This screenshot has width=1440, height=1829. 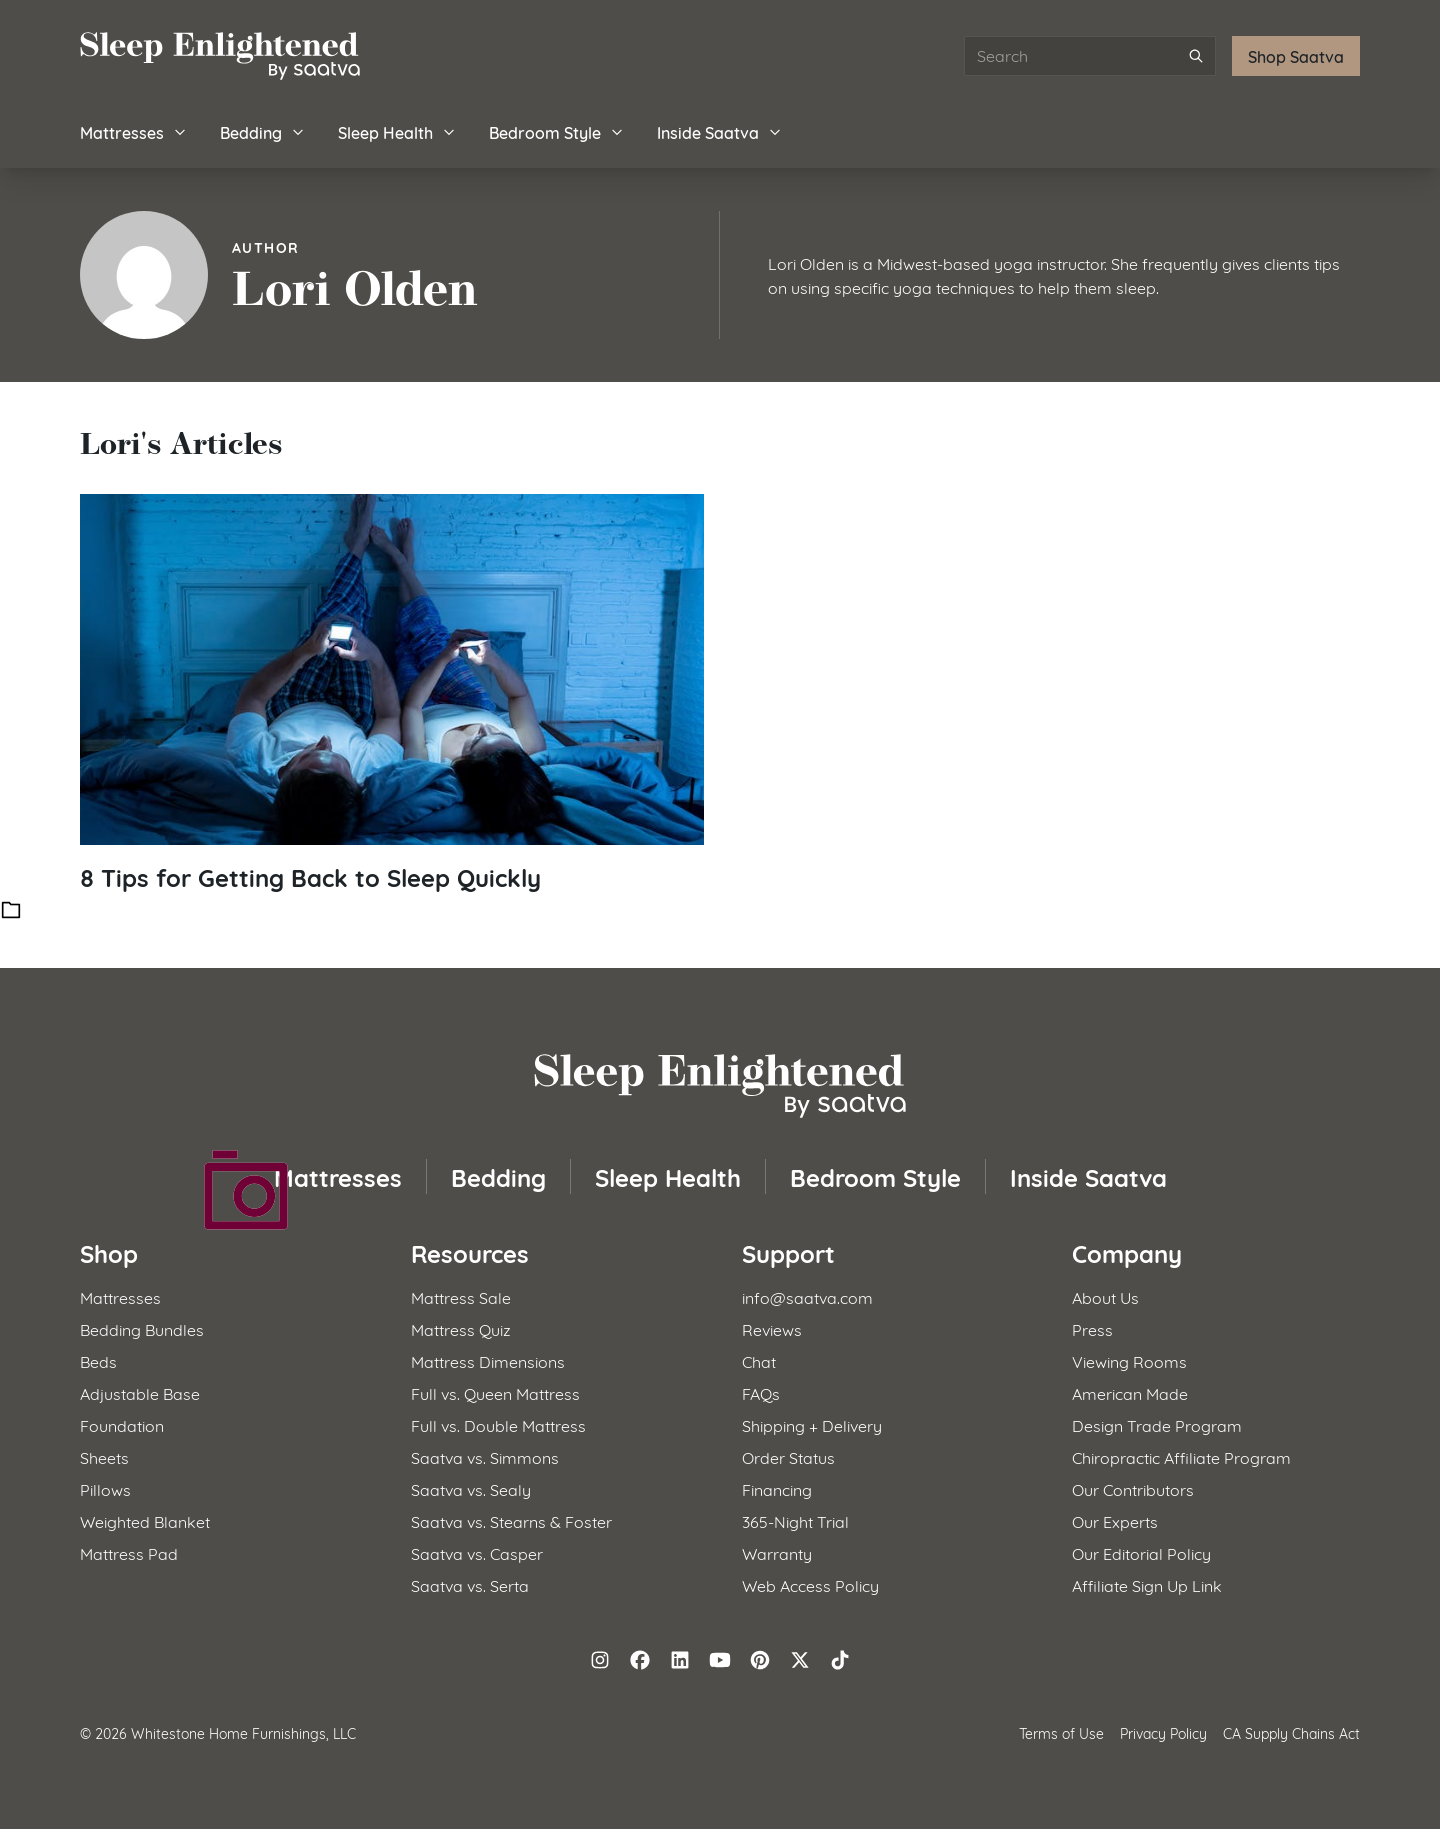 What do you see at coordinates (246, 1192) in the screenshot?
I see `open camera to take a photo` at bounding box center [246, 1192].